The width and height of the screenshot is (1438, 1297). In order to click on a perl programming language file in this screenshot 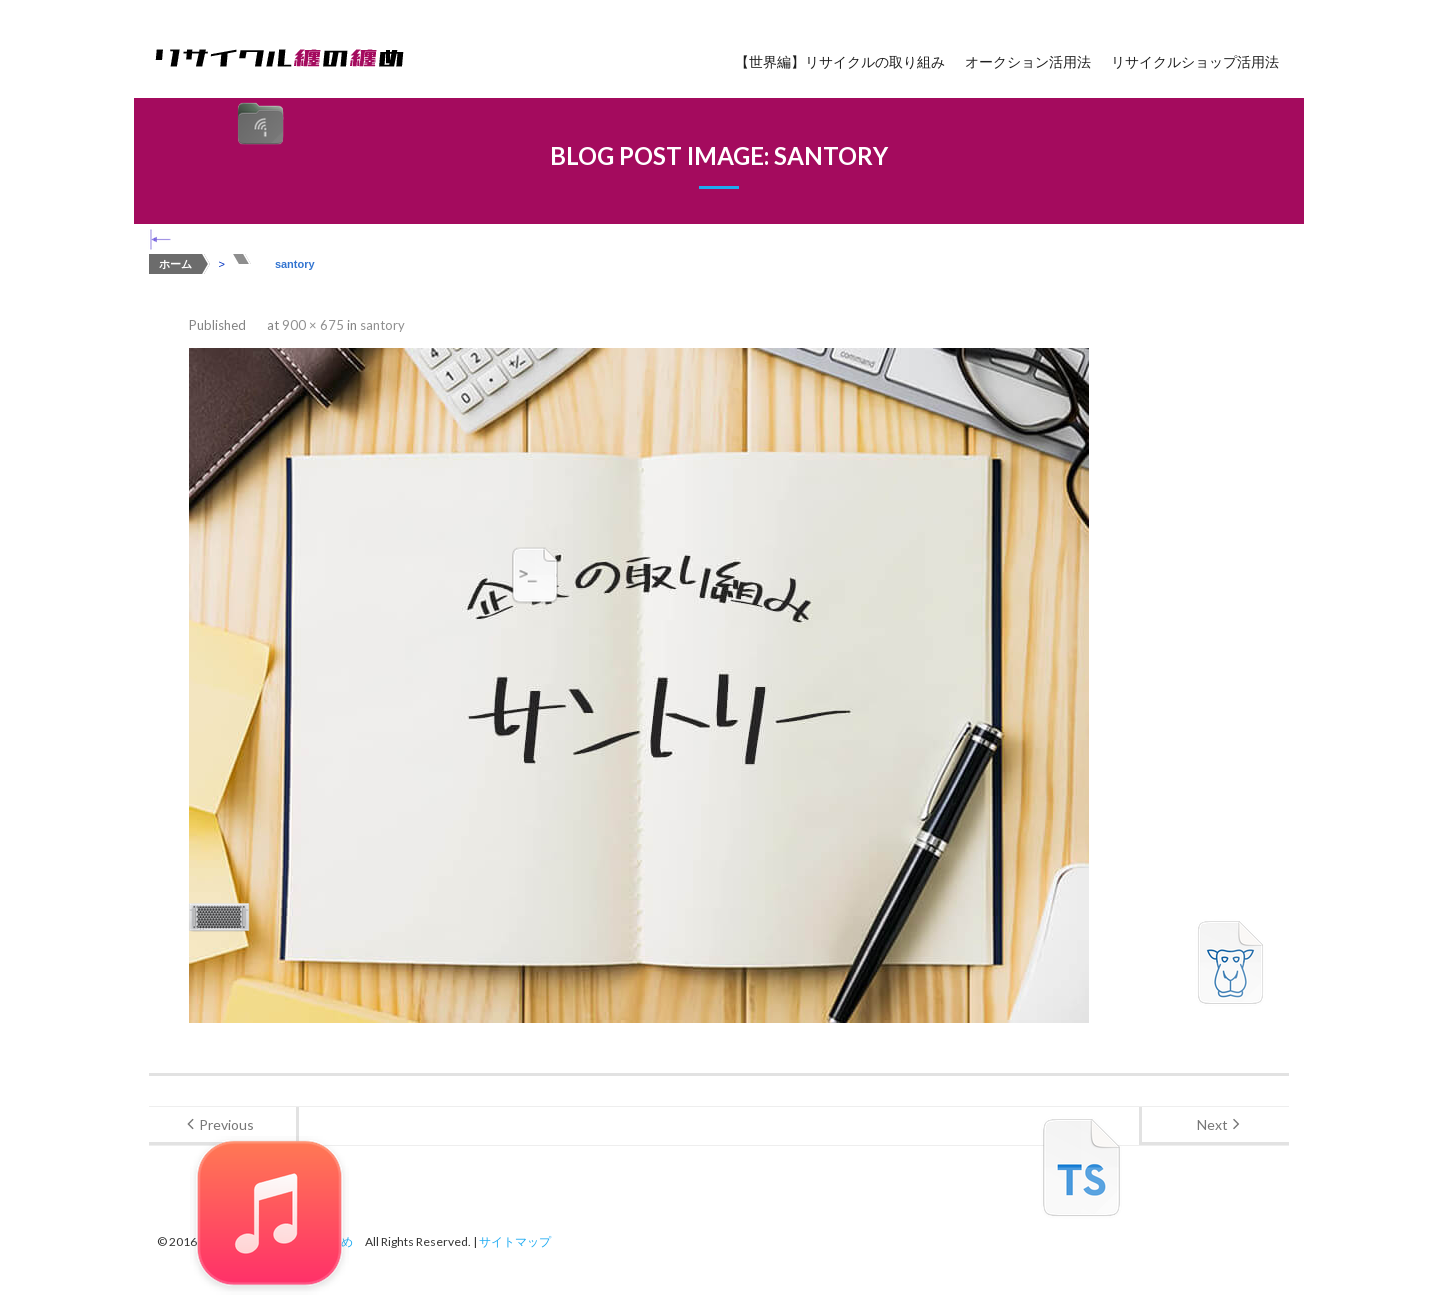, I will do `click(1230, 962)`.